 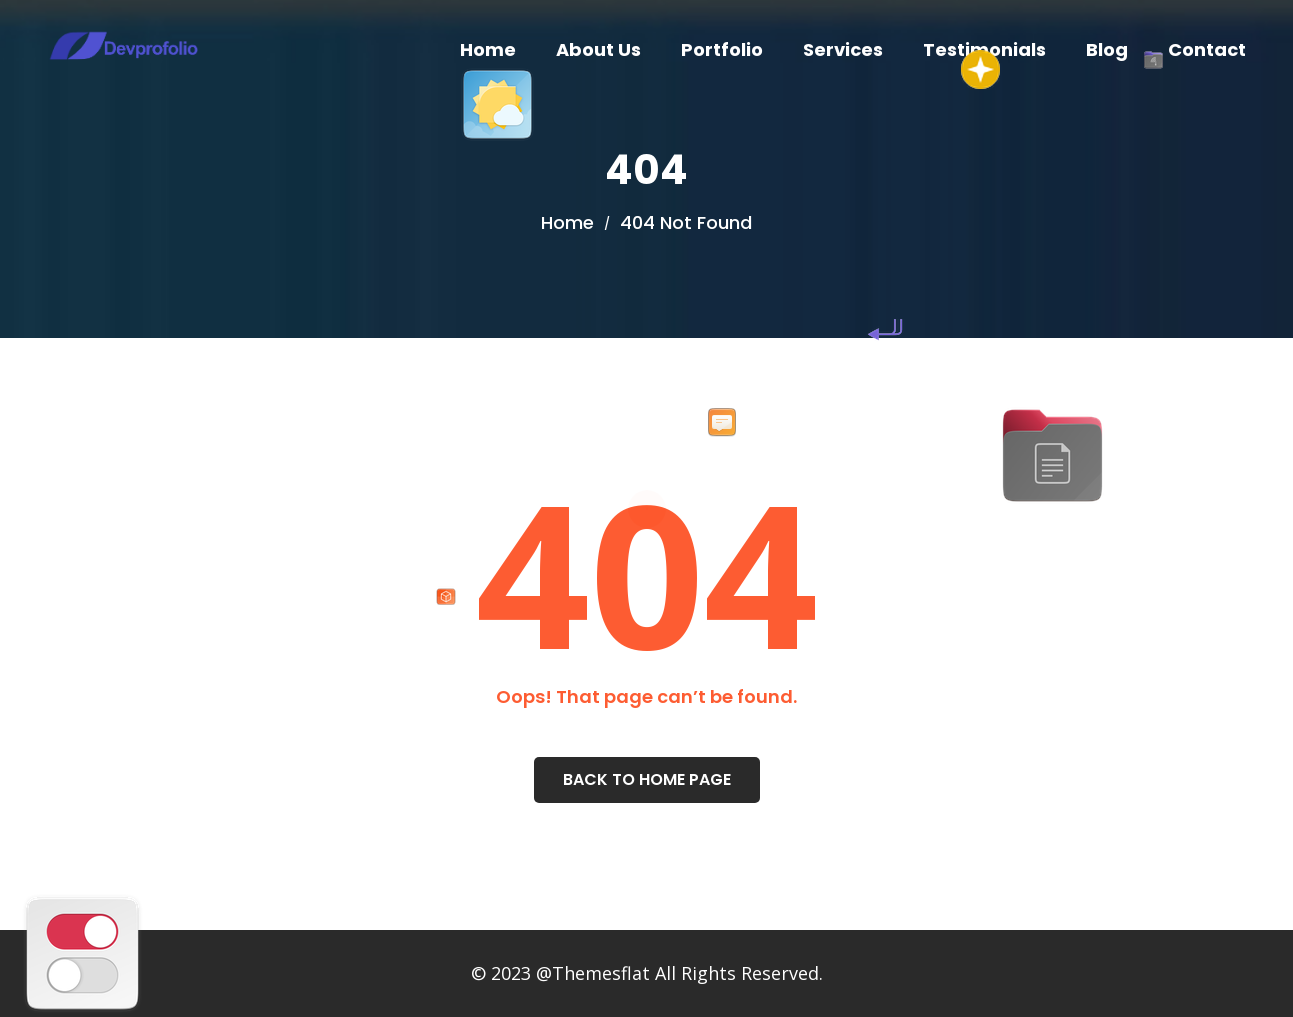 I want to click on open an STL 3D model file, so click(x=446, y=596).